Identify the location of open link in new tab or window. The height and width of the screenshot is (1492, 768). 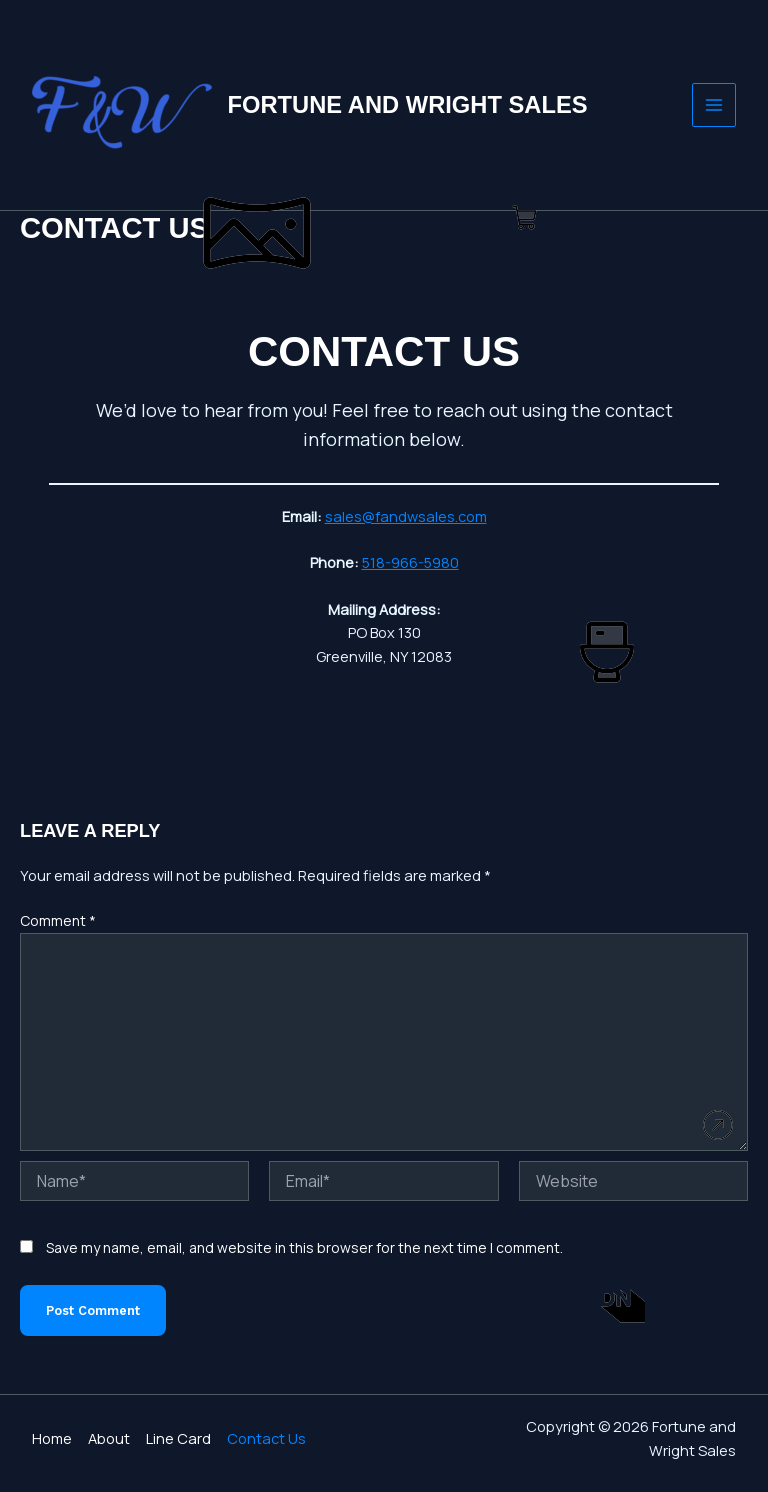
(718, 1125).